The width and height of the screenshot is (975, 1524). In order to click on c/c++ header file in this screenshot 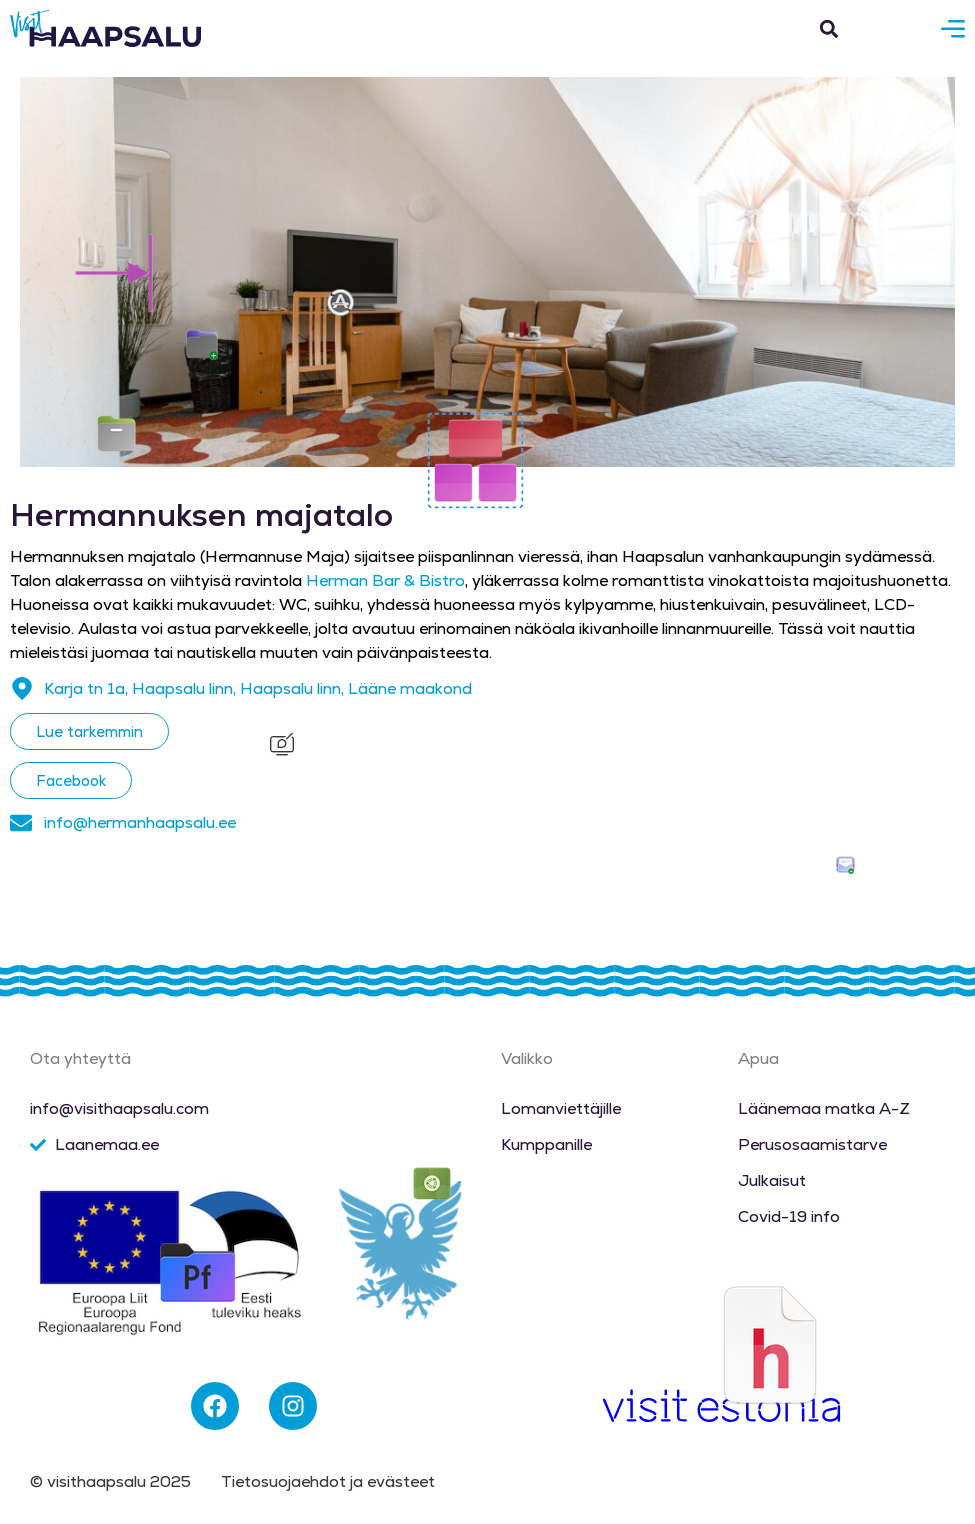, I will do `click(770, 1345)`.